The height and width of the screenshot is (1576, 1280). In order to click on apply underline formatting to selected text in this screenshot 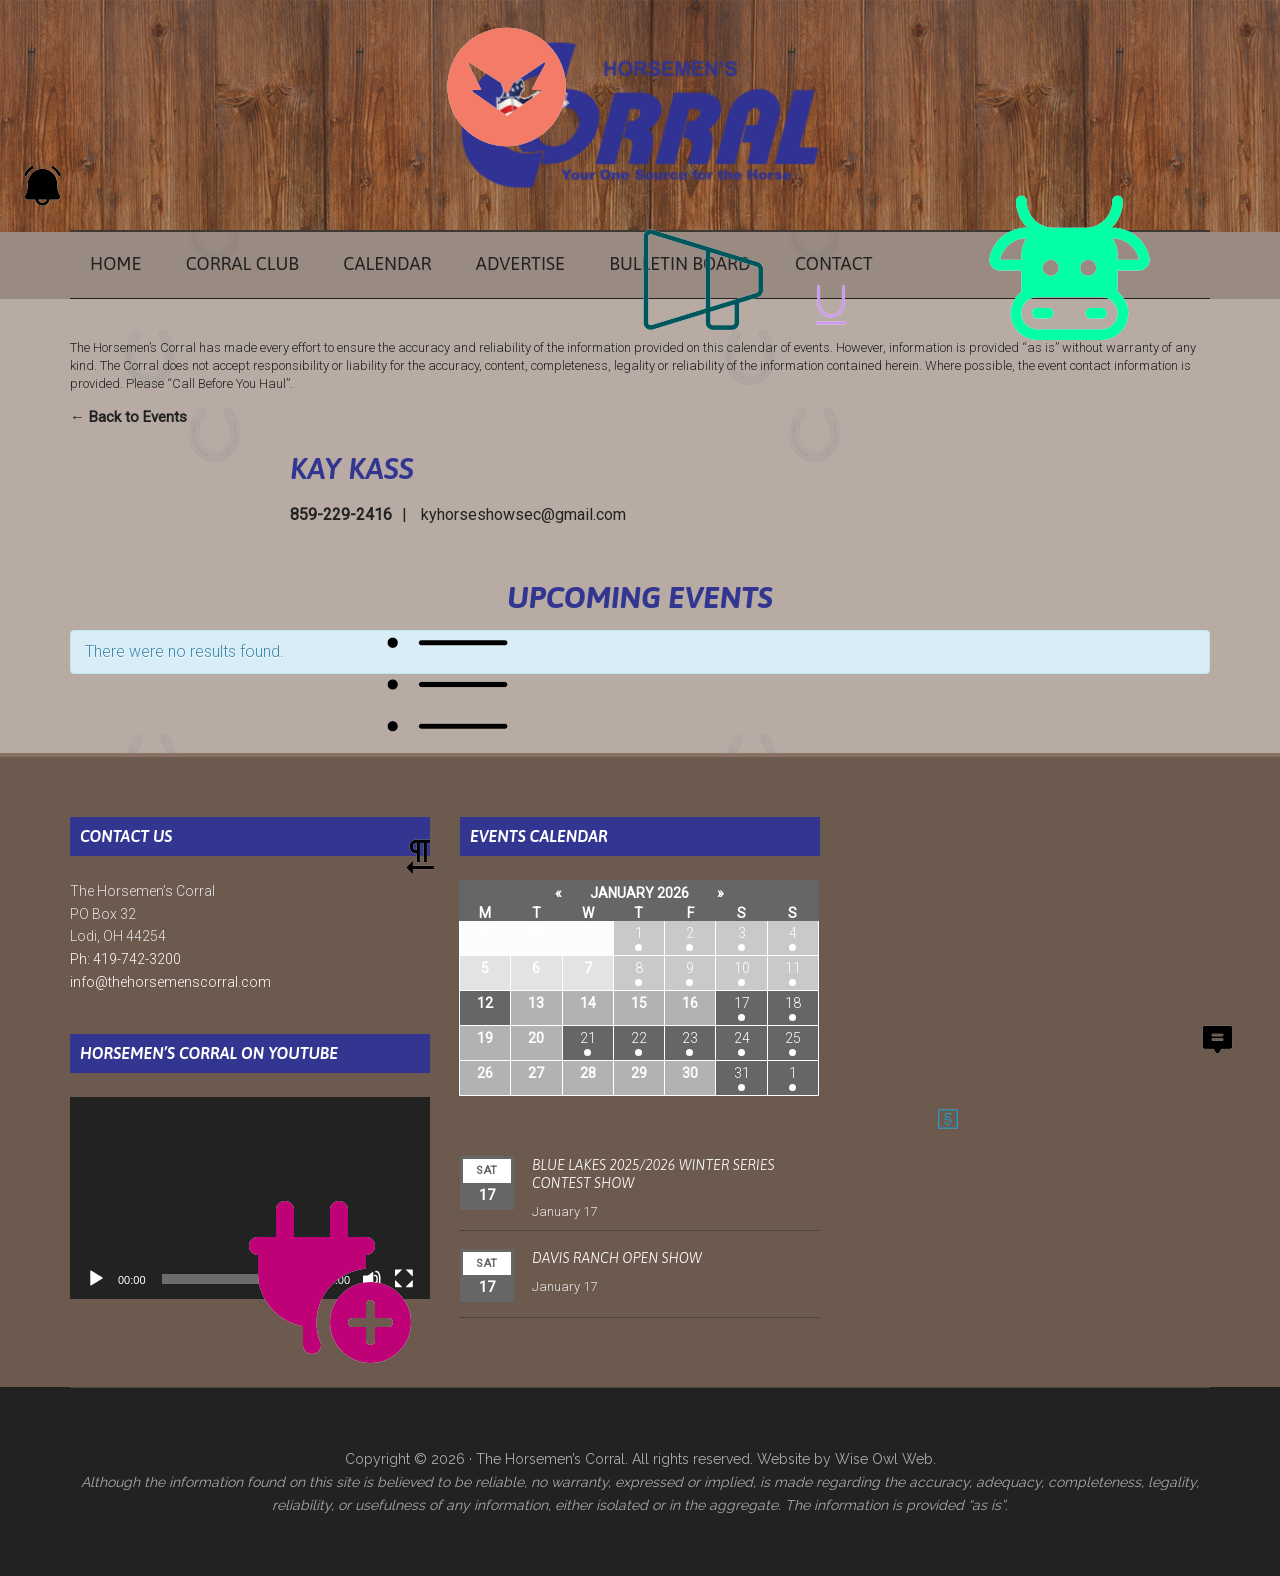, I will do `click(831, 302)`.